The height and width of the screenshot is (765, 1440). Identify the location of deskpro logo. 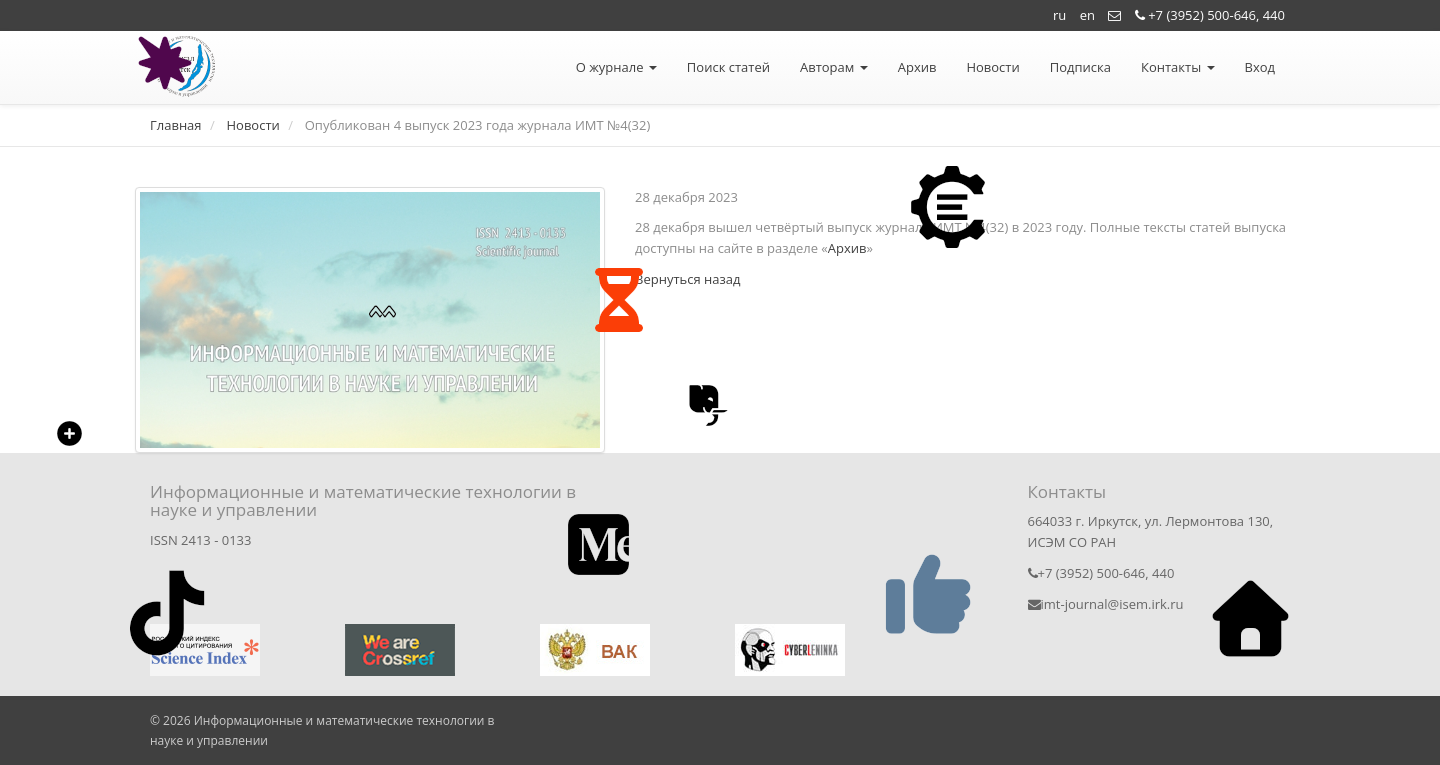
(708, 405).